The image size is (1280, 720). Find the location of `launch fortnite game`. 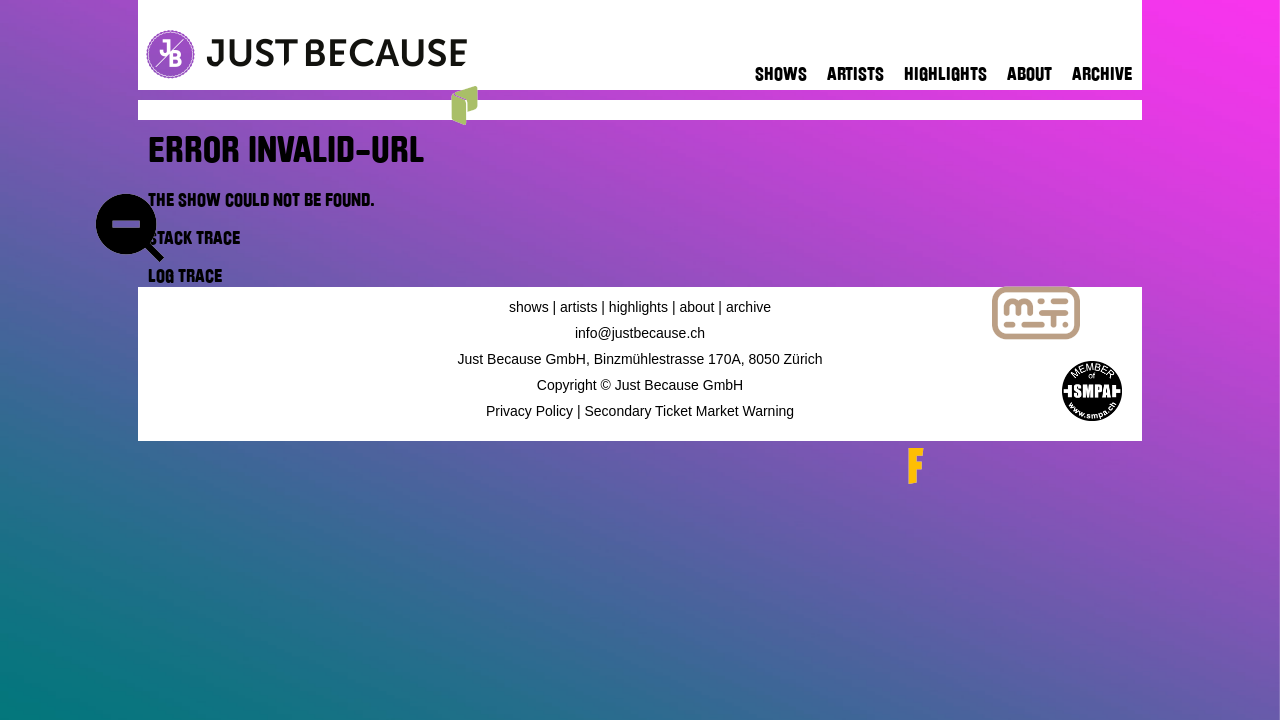

launch fortnite game is located at coordinates (916, 466).